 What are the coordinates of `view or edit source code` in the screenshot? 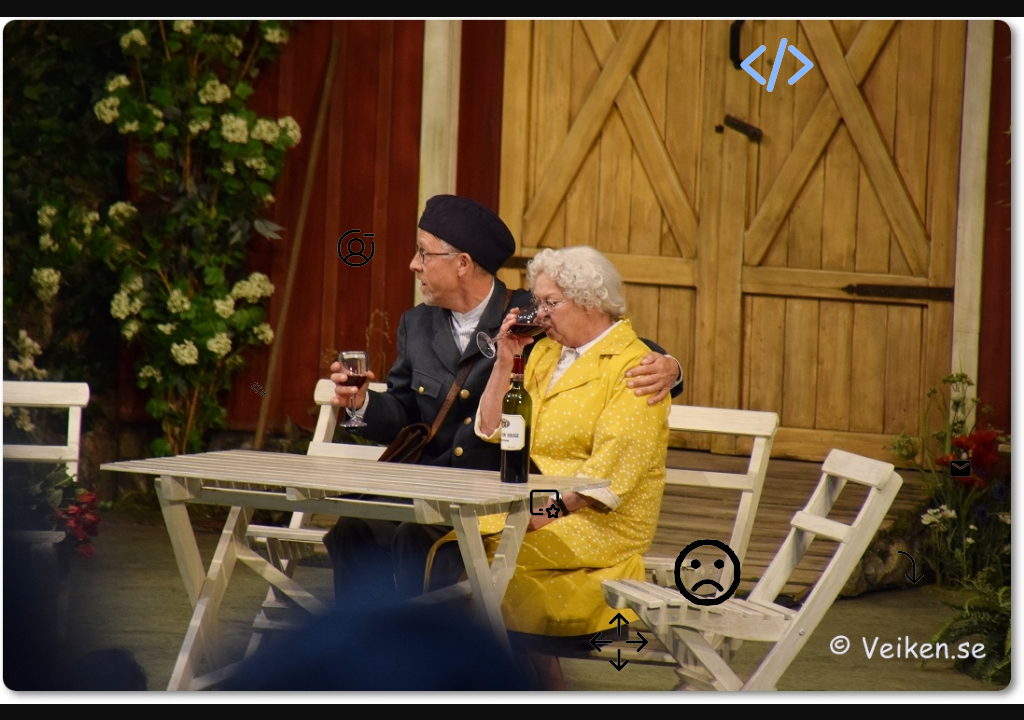 It's located at (777, 65).